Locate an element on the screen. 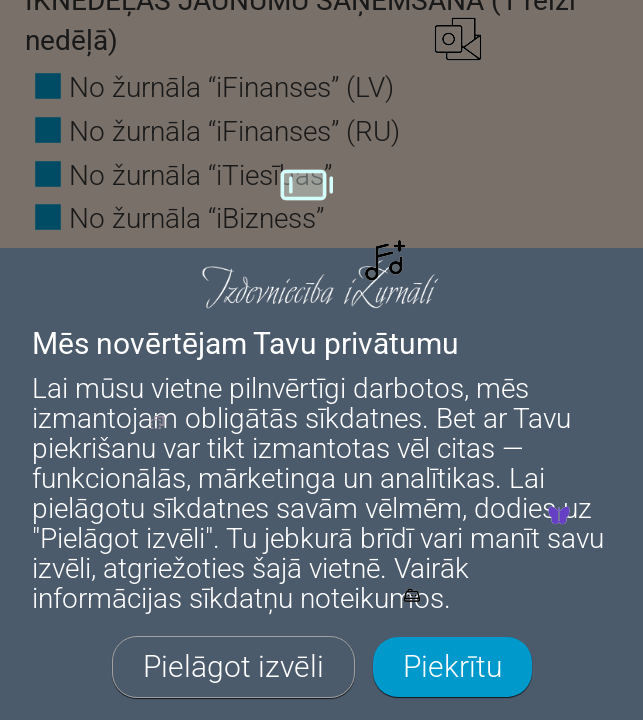 The height and width of the screenshot is (720, 643). access point of sale system is located at coordinates (412, 596).